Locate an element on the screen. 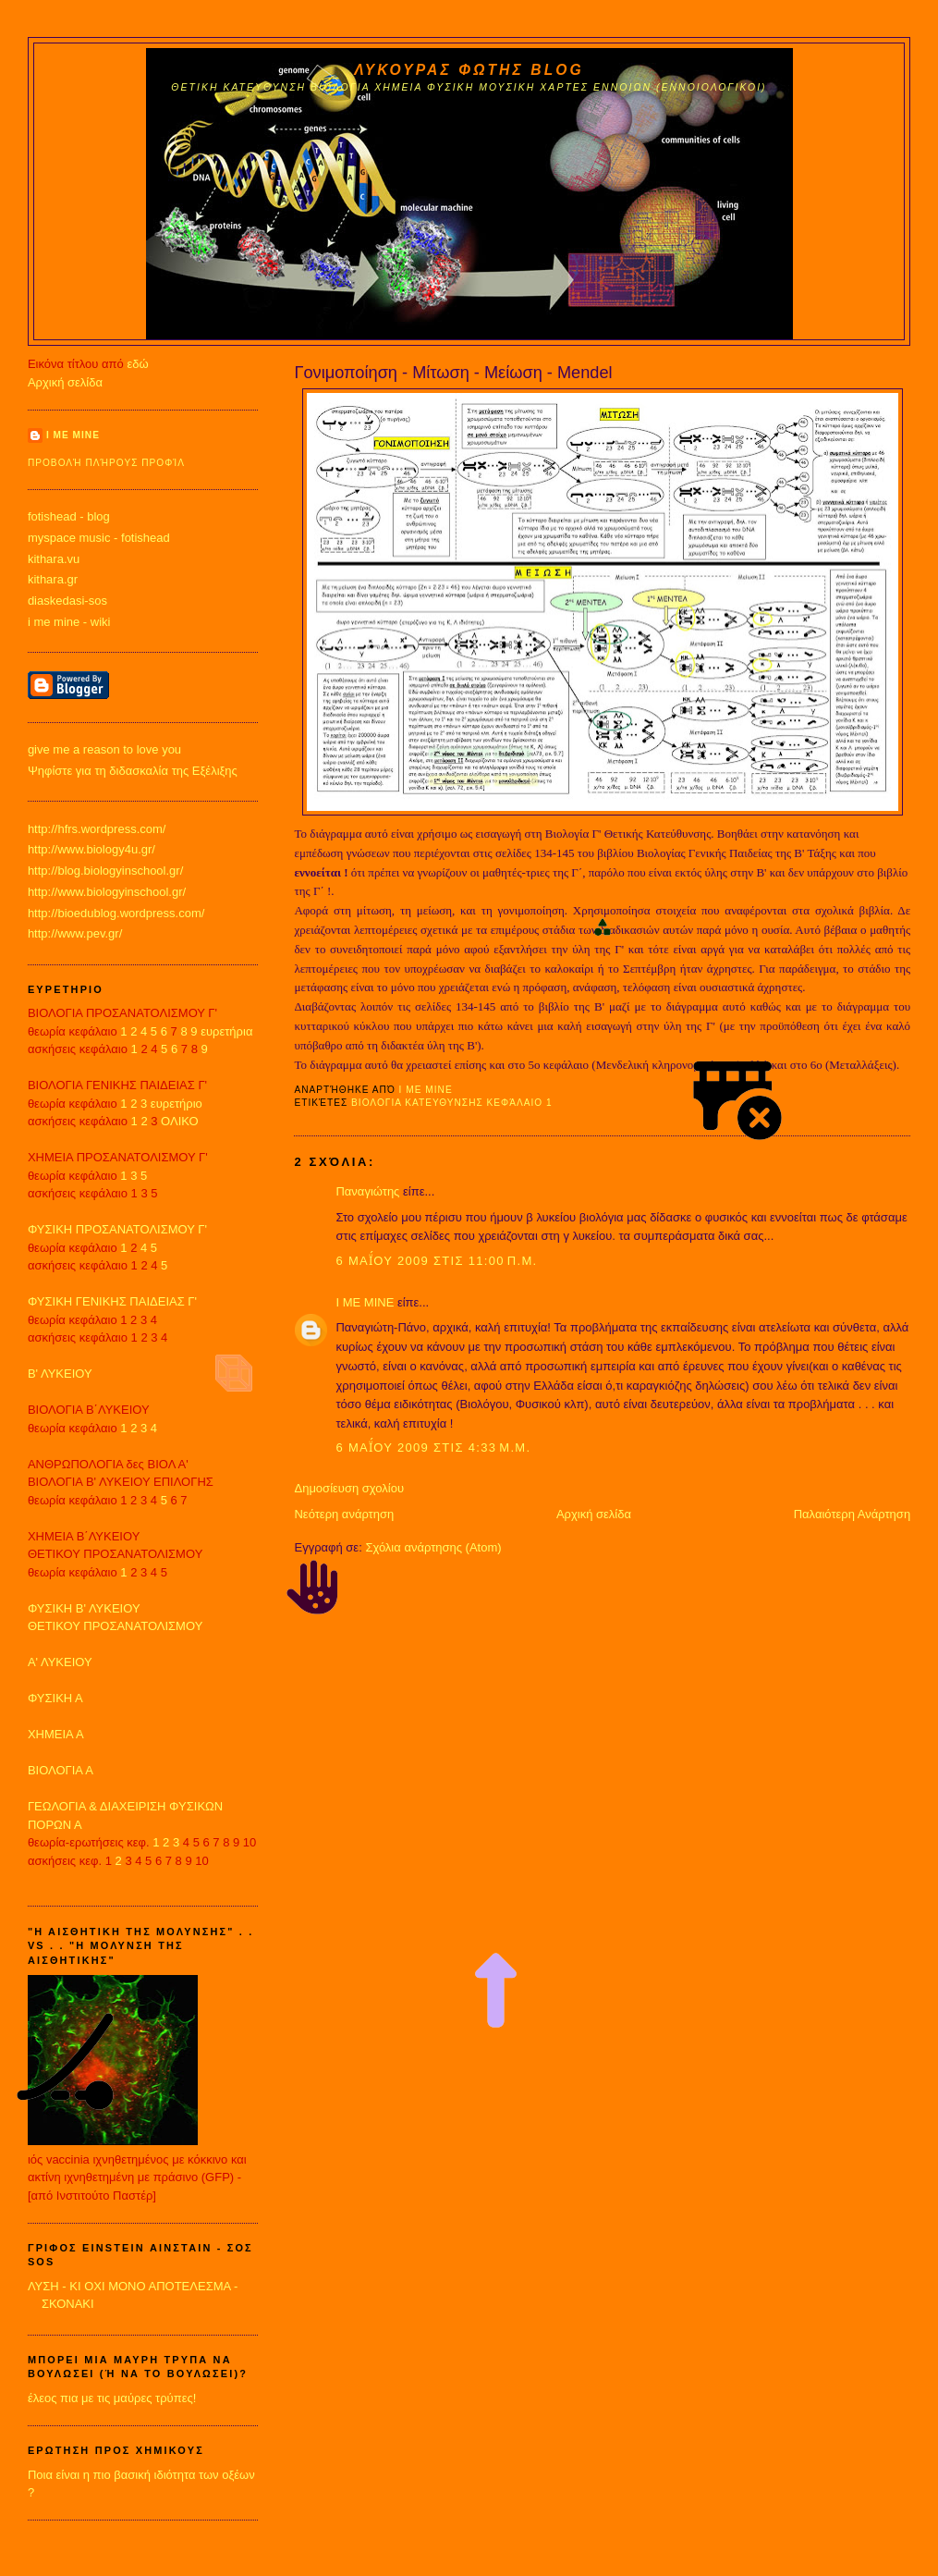 The height and width of the screenshot is (2576, 938). adjust ease-in animation curve is located at coordinates (65, 2061).